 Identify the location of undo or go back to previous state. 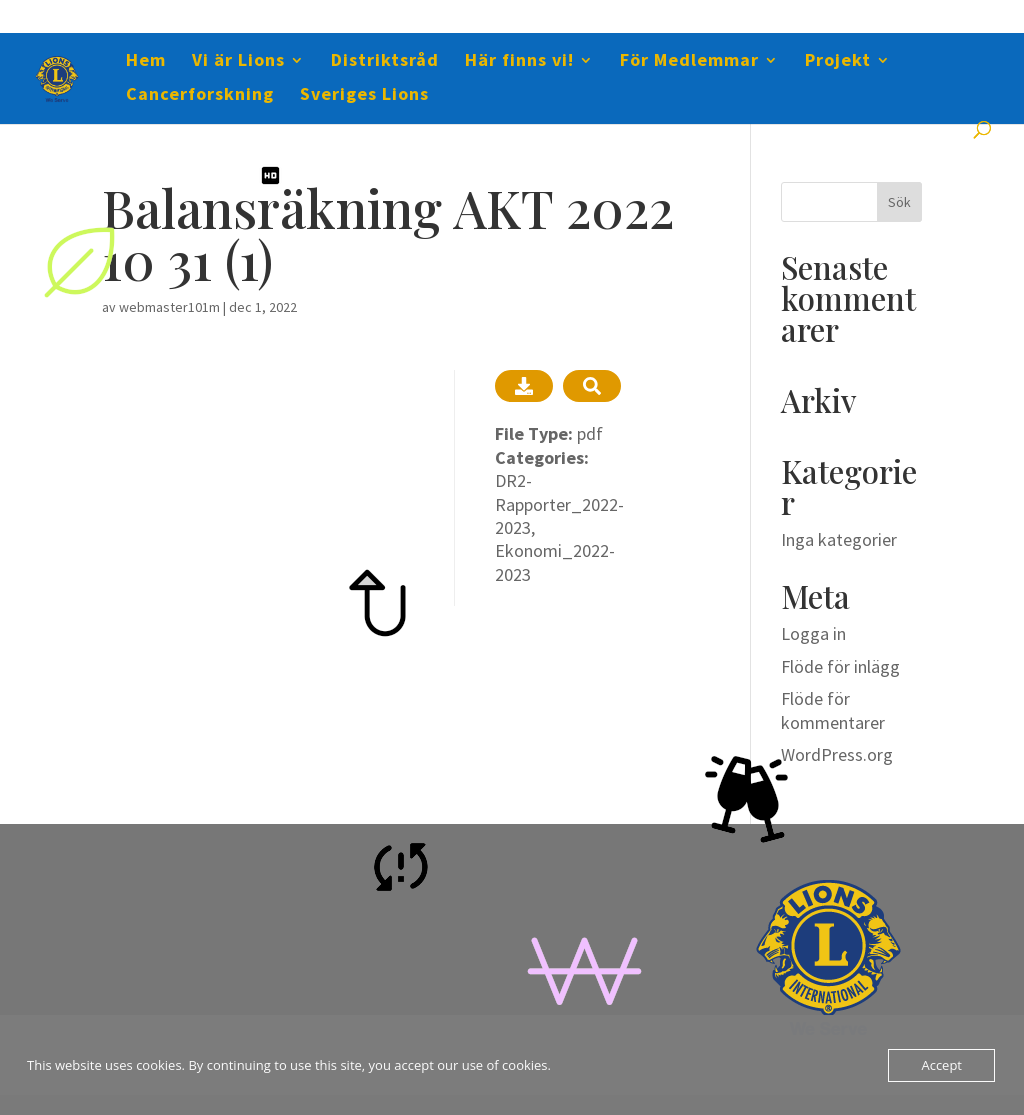
(380, 603).